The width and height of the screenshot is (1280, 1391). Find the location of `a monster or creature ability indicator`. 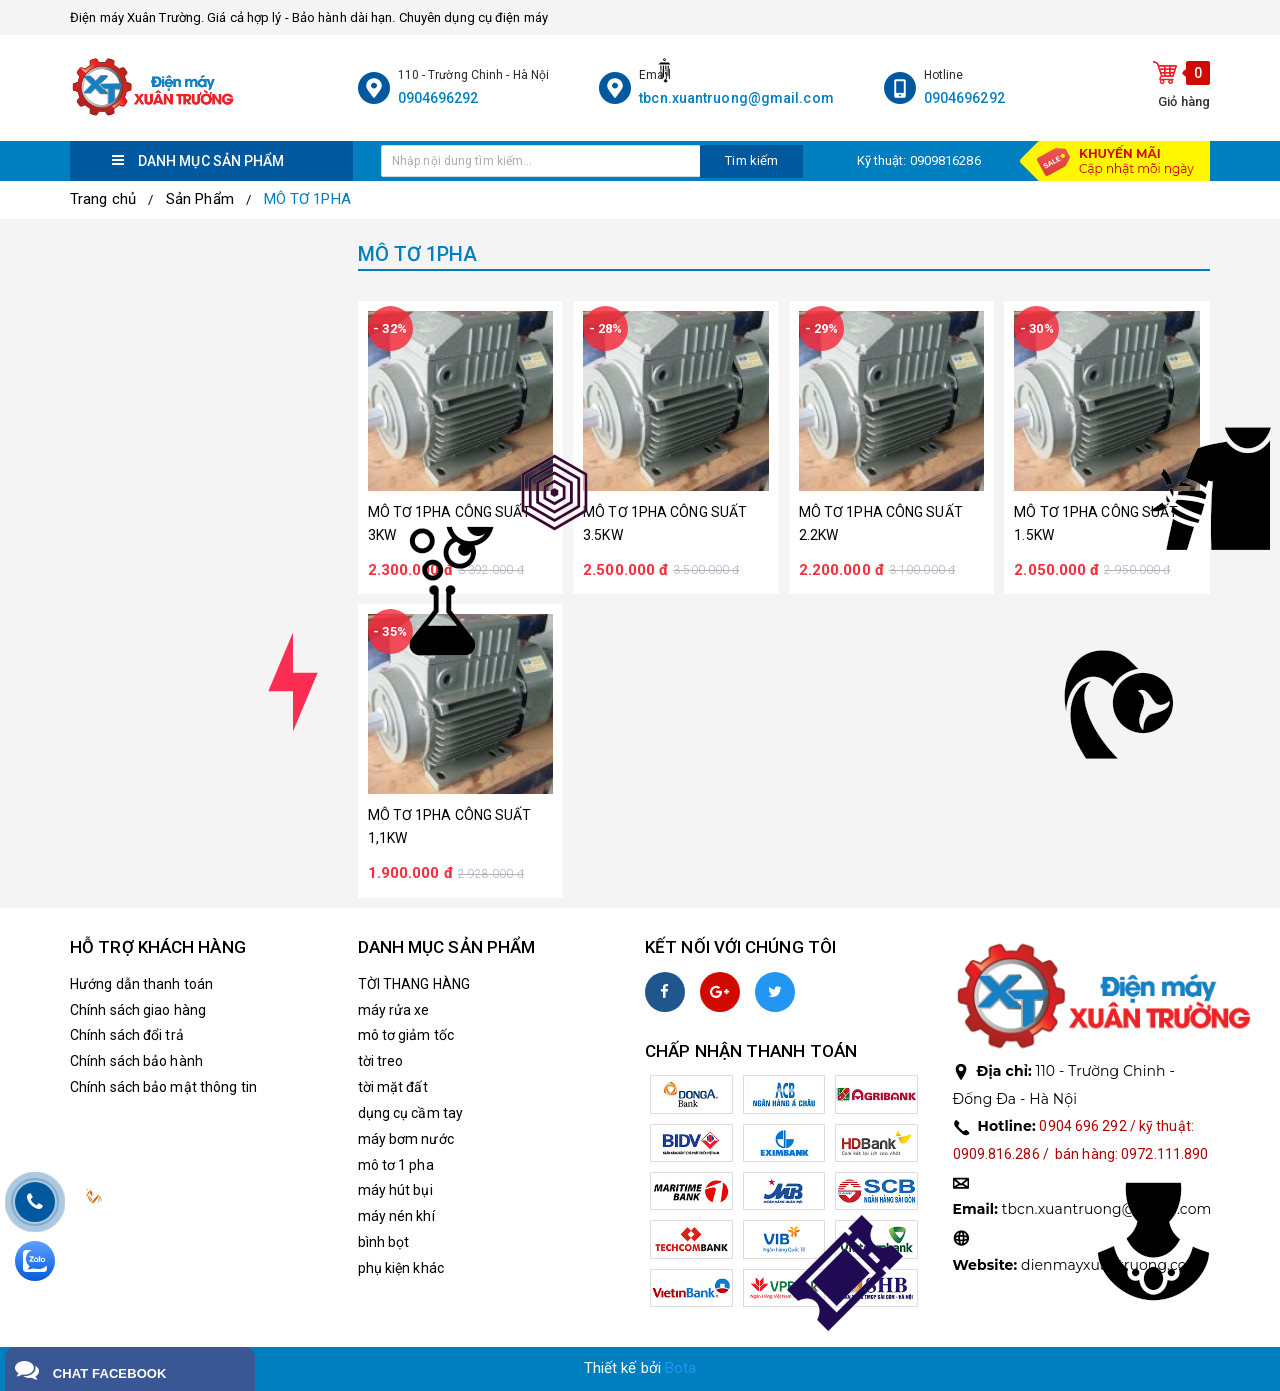

a monster or creature ability indicator is located at coordinates (1119, 704).